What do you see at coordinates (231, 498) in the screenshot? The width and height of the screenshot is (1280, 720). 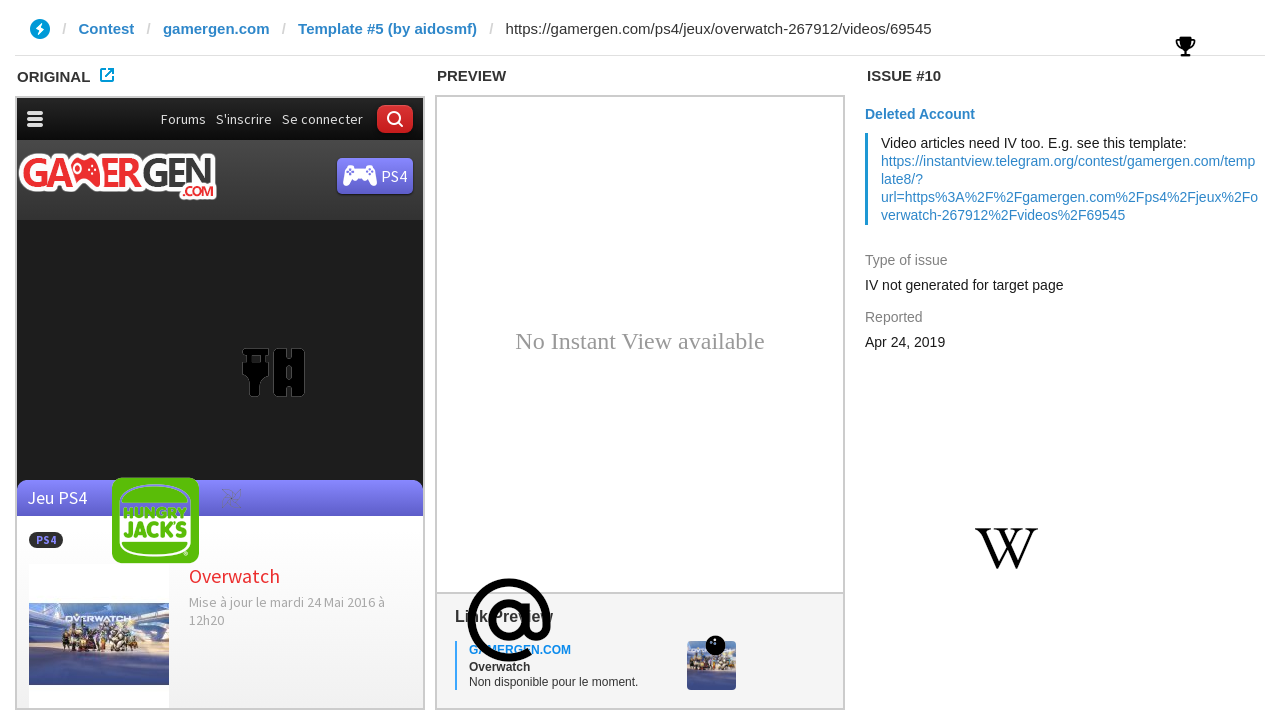 I see `apache airflow logo` at bounding box center [231, 498].